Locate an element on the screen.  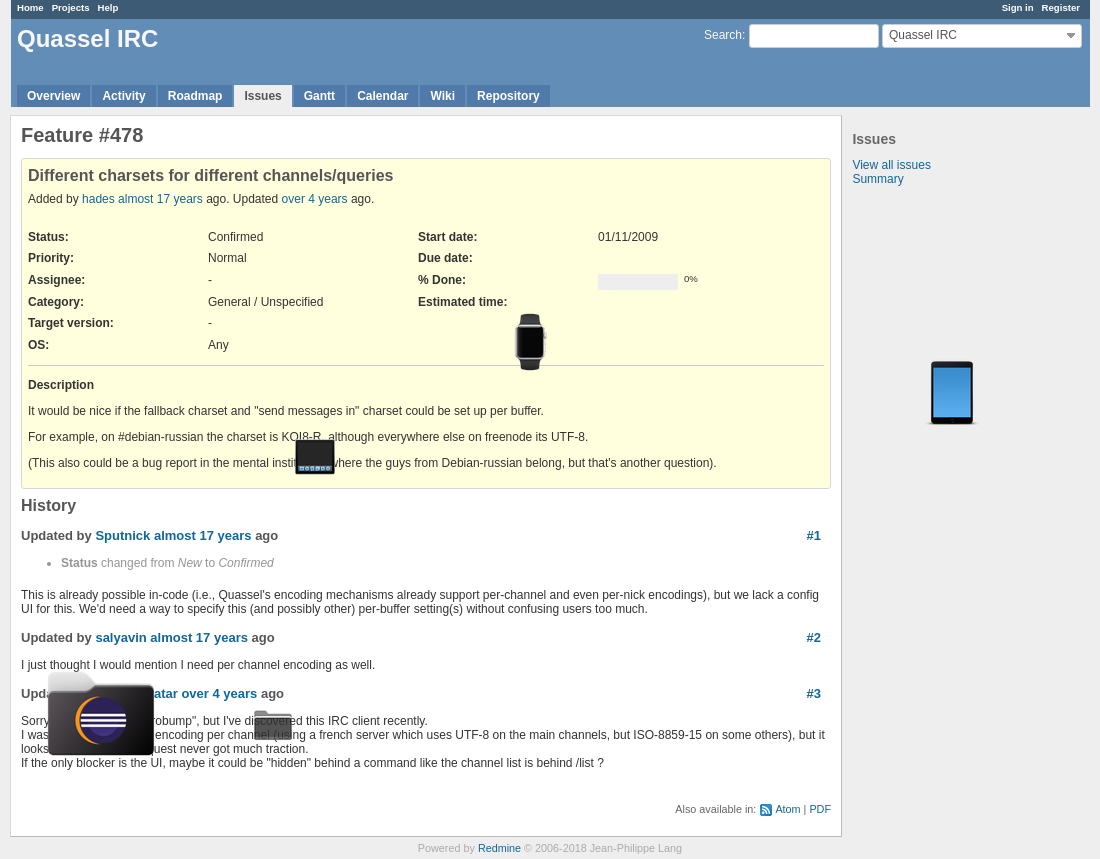
access the dock settings or preferences is located at coordinates (315, 457).